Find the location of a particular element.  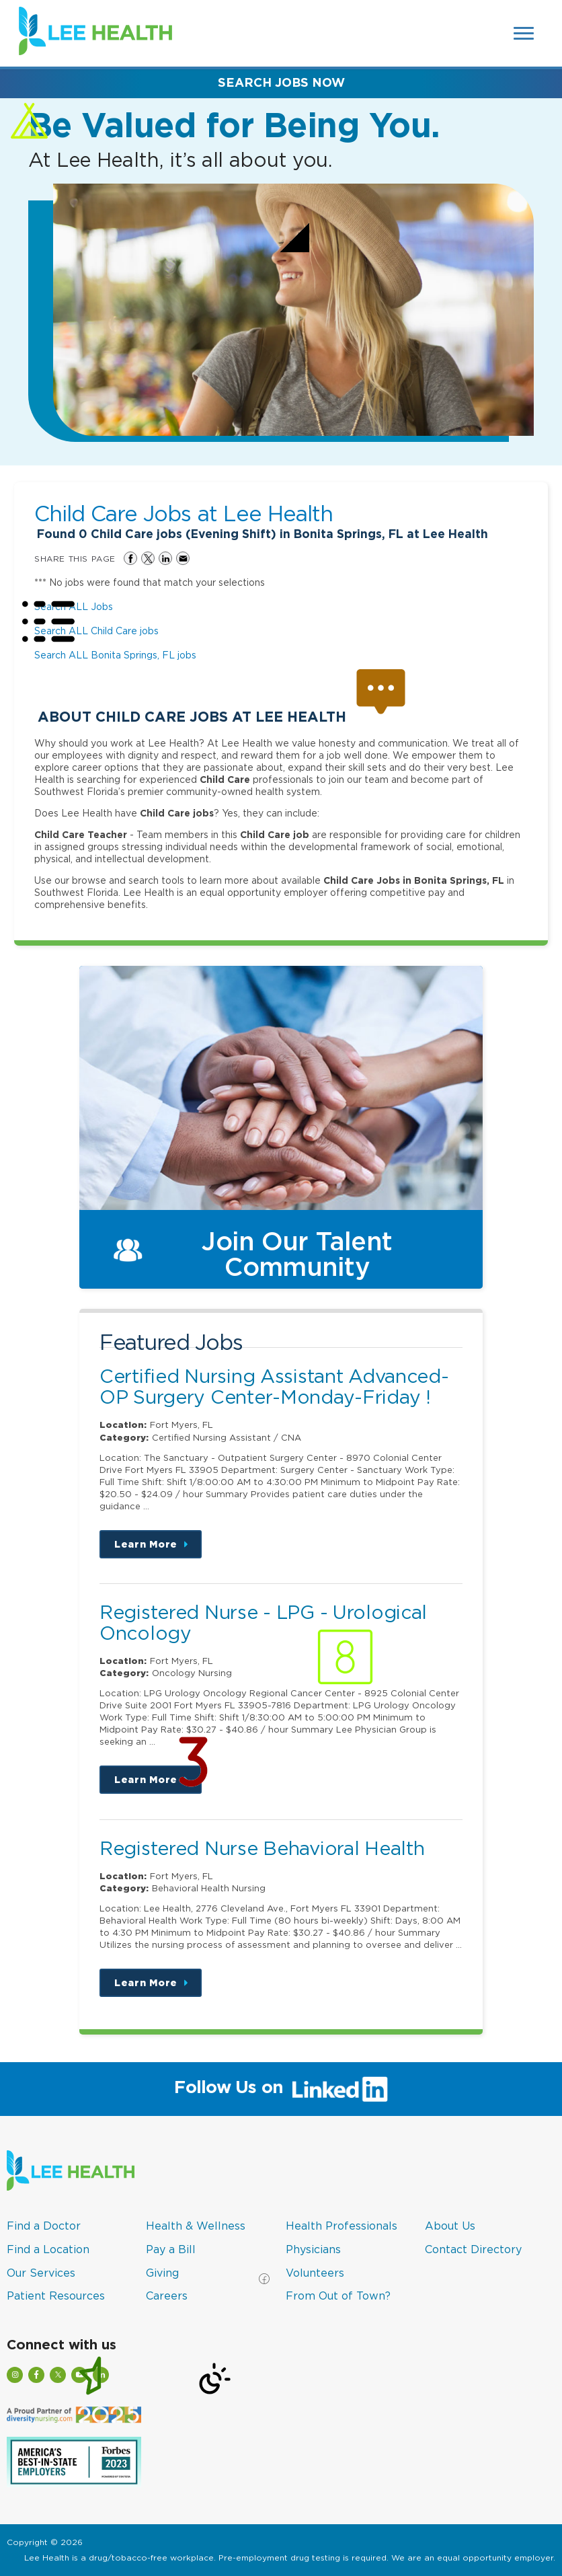

indicates full cellular signal strength is located at coordinates (294, 237).